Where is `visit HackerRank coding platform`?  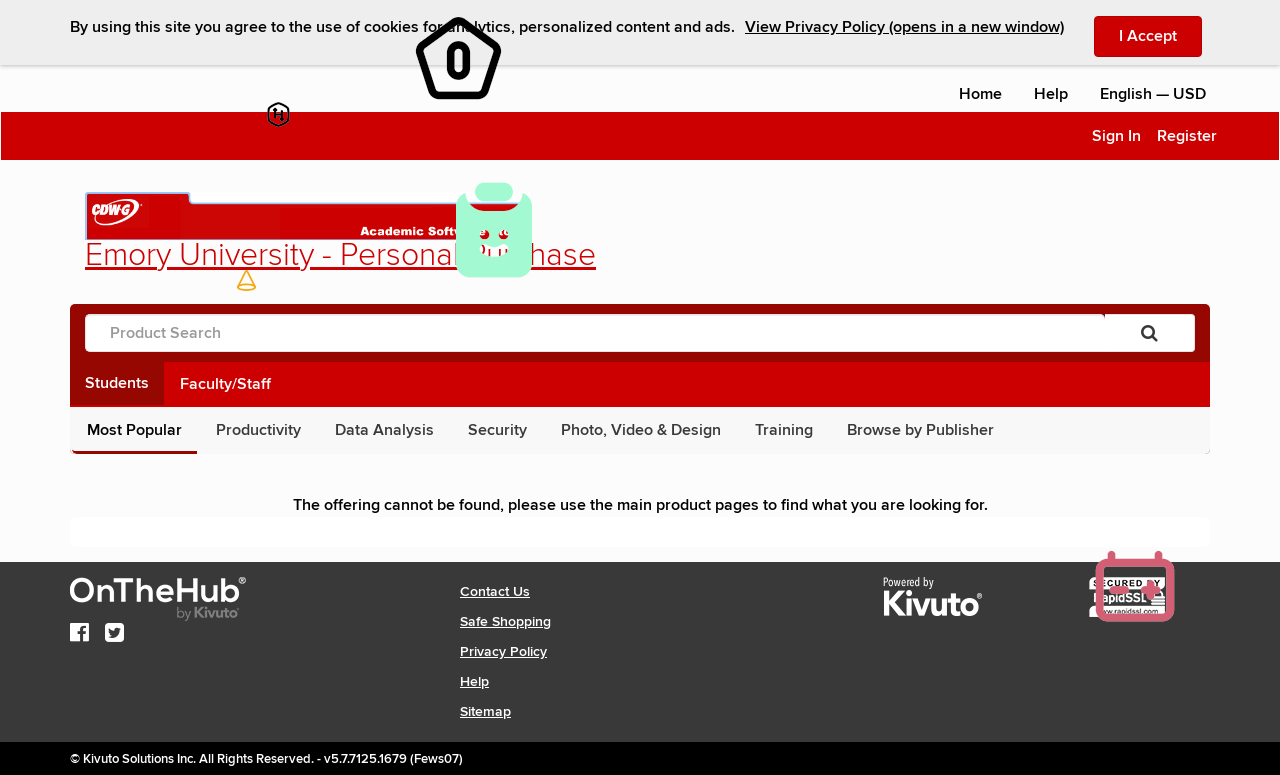
visit HackerRank coding platform is located at coordinates (278, 114).